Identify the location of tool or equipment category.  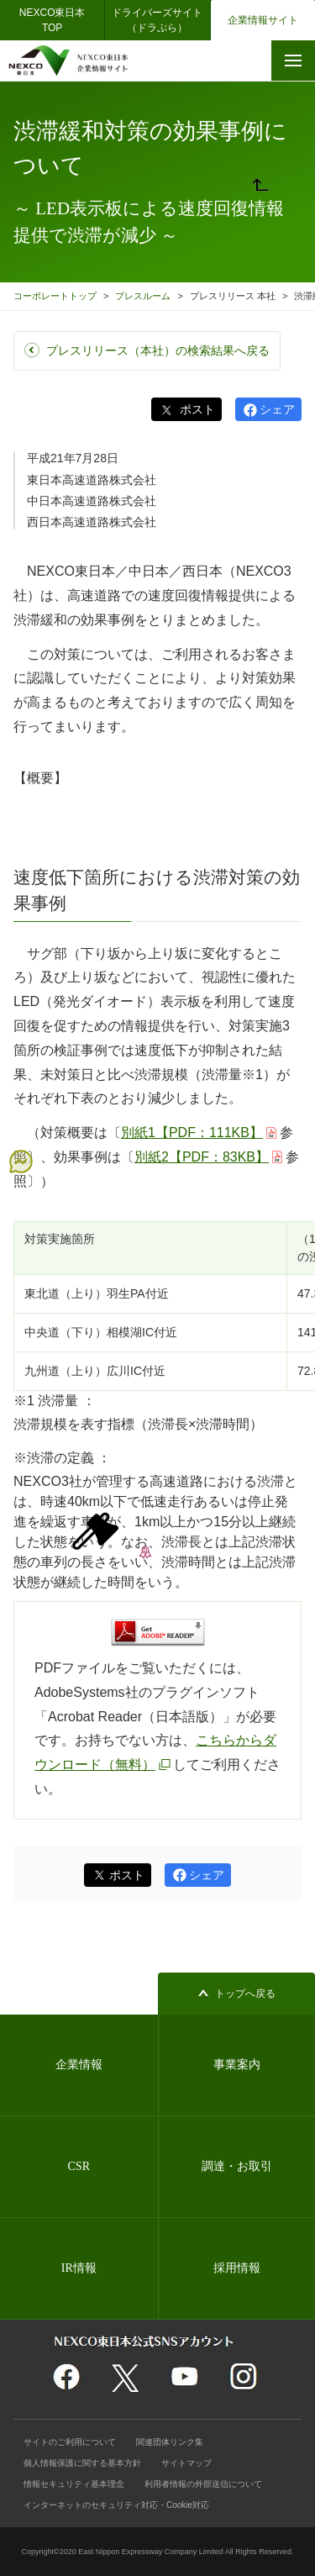
(95, 1532).